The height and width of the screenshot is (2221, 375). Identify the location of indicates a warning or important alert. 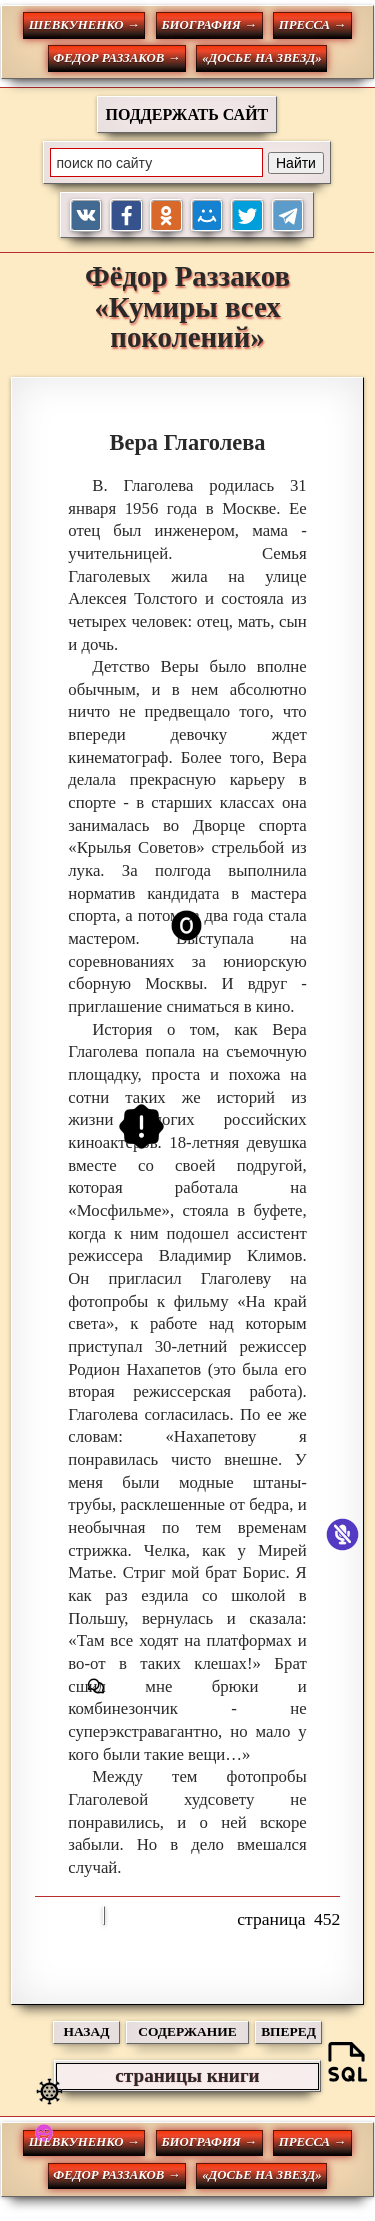
(141, 1126).